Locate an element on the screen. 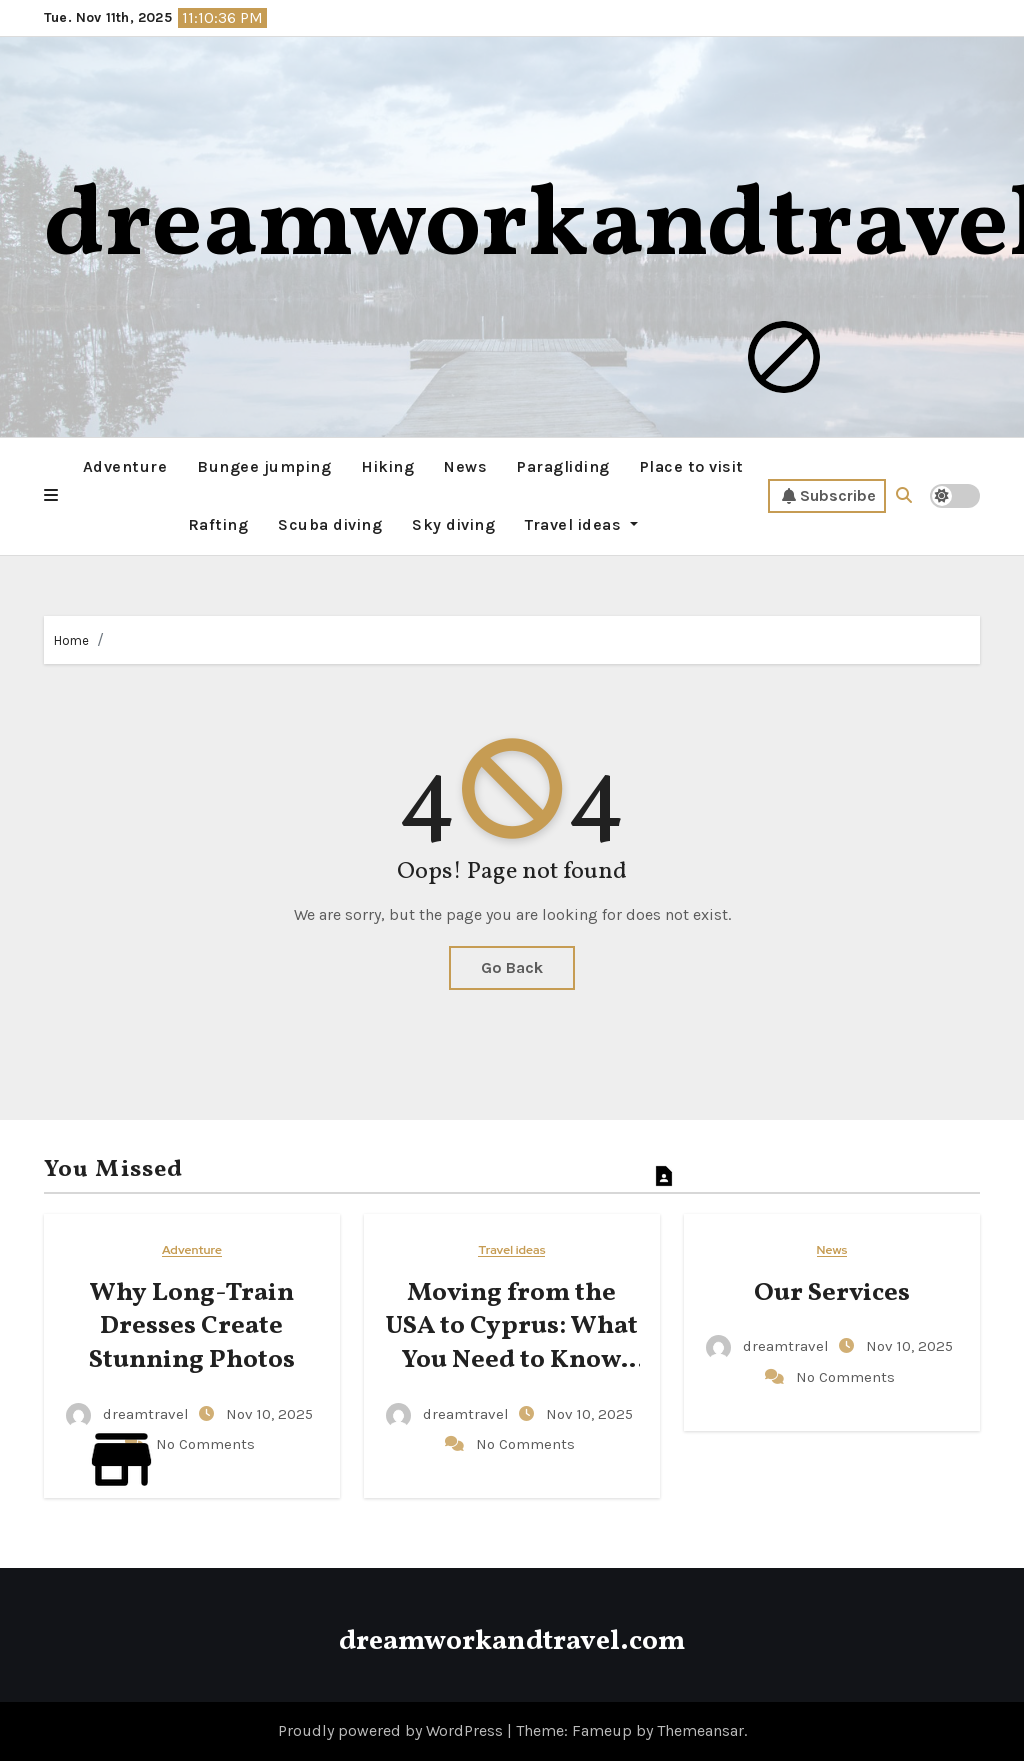 The width and height of the screenshot is (1024, 1761). view contact details is located at coordinates (664, 1176).